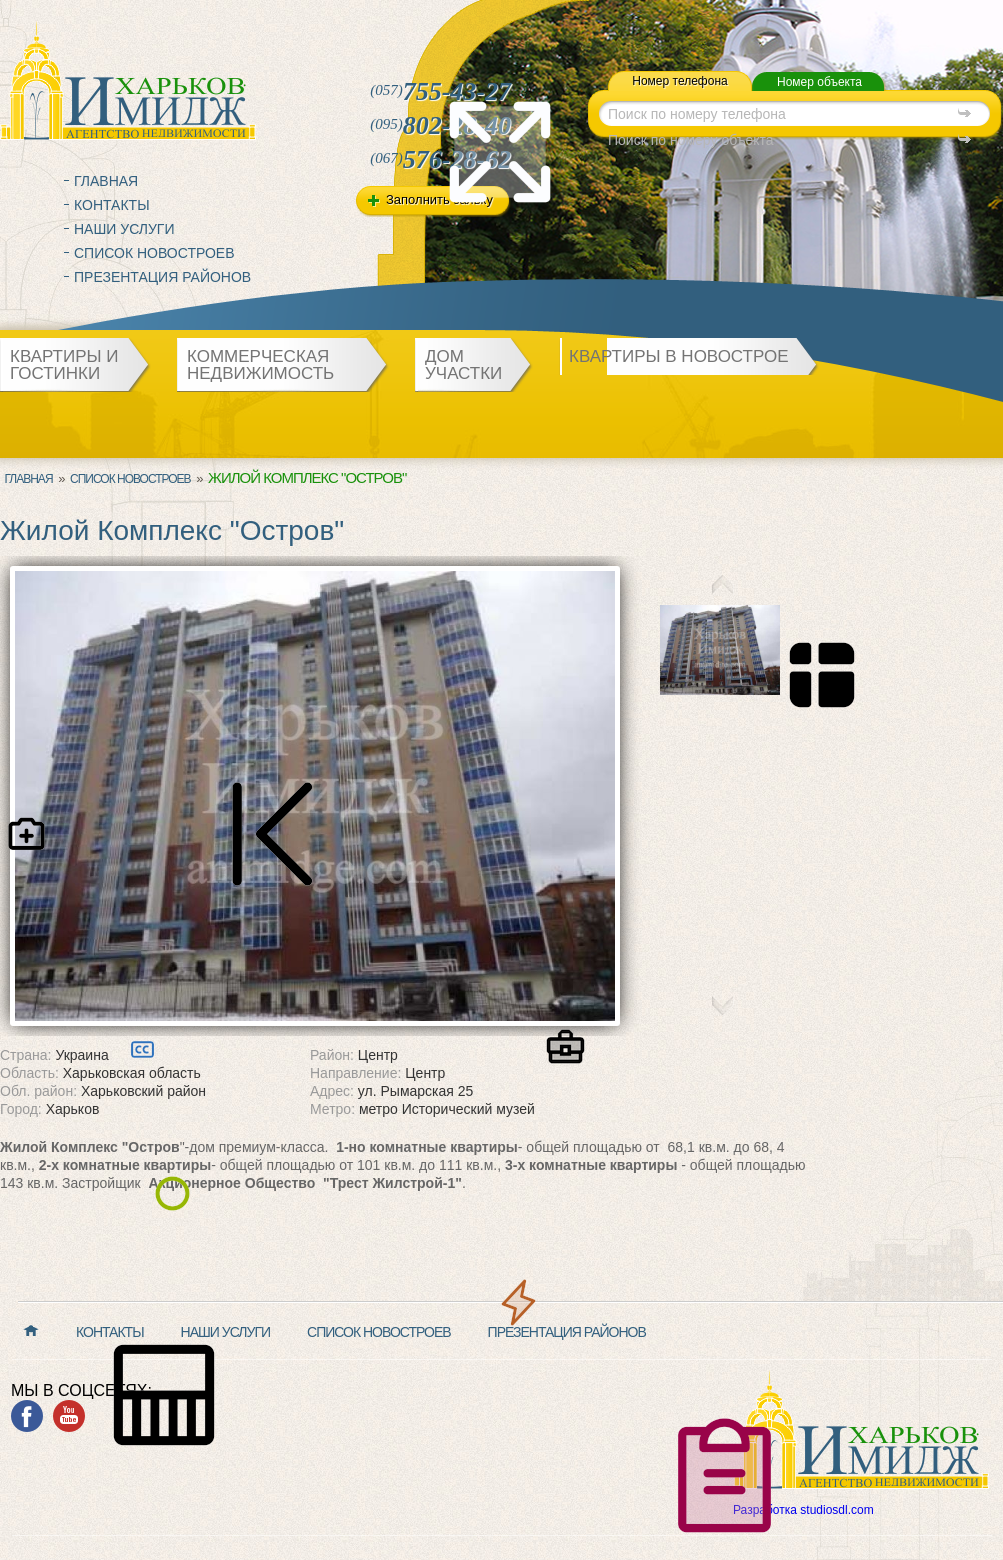 The width and height of the screenshot is (1003, 1560). I want to click on add a new photo, so click(26, 834).